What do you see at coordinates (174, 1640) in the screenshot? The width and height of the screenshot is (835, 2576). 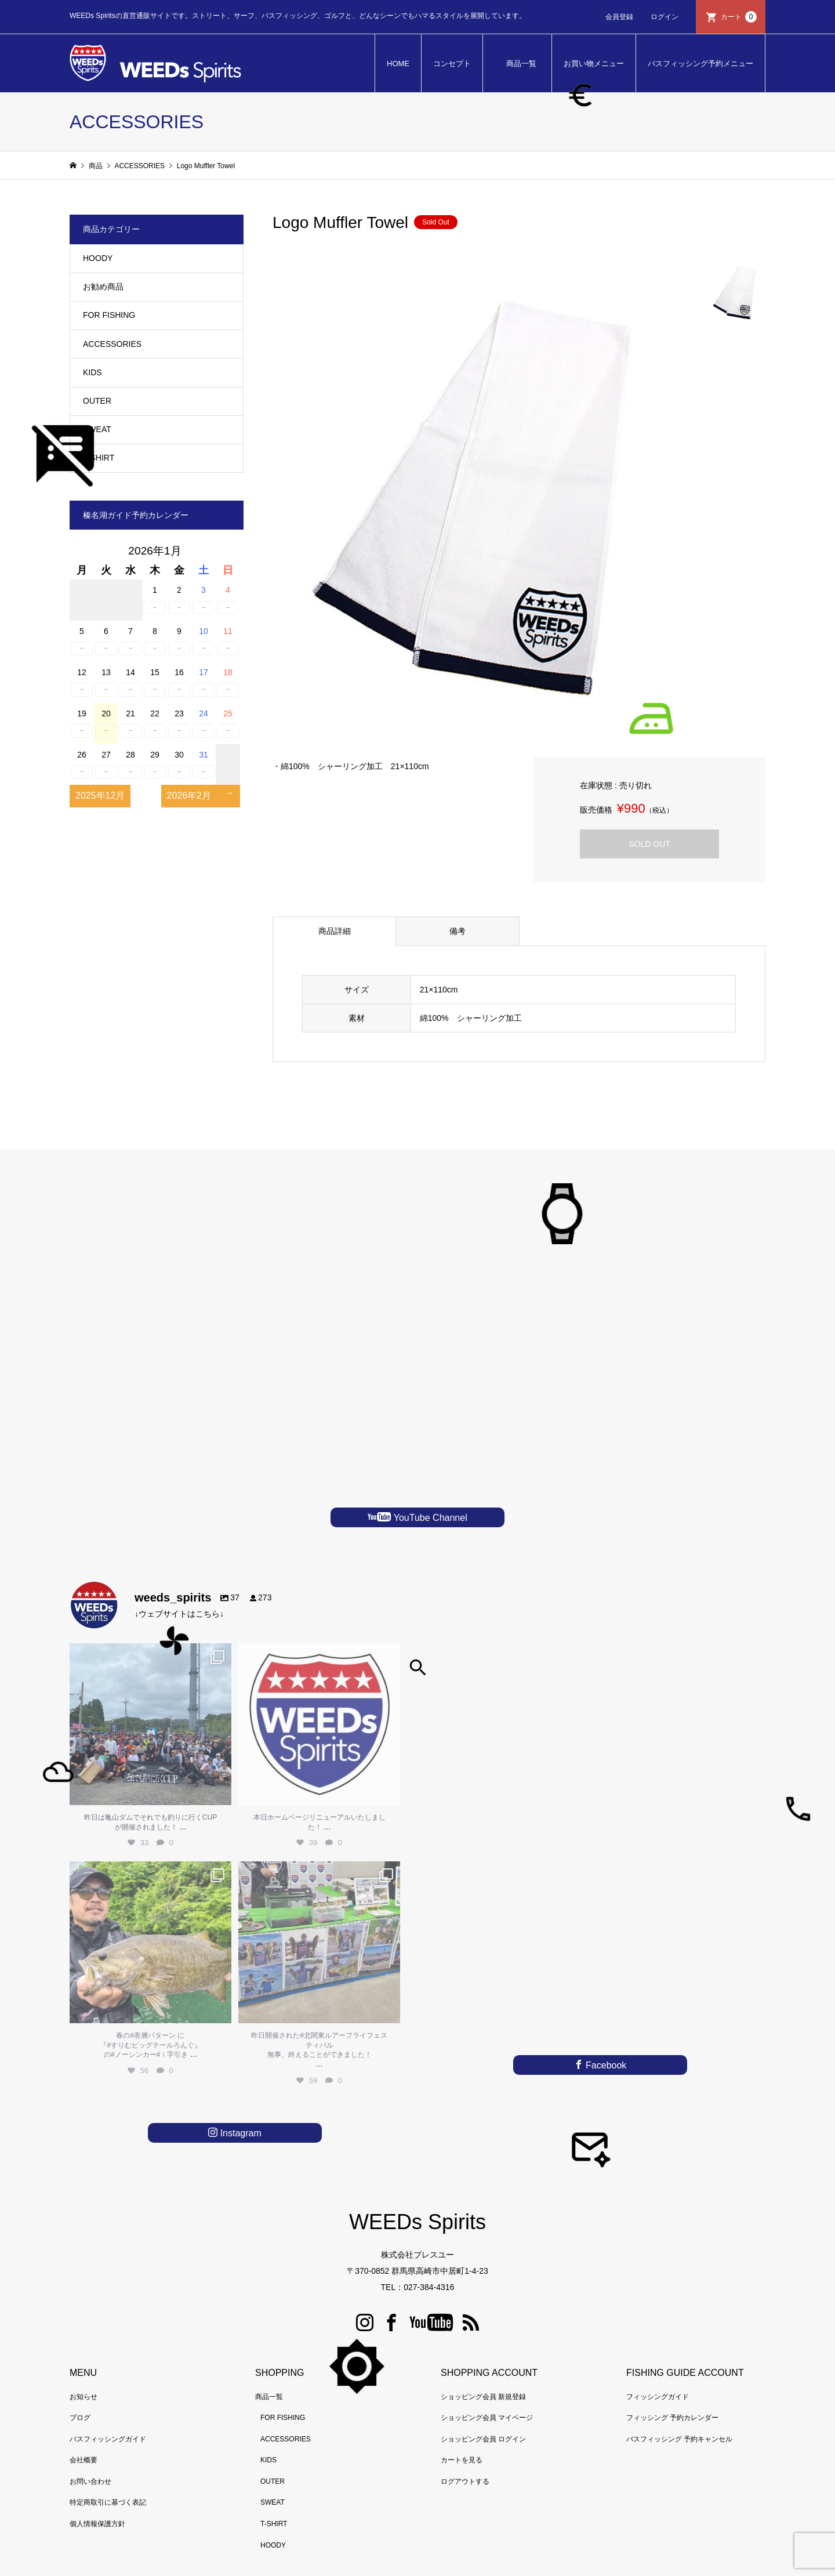 I see `access toys or games category` at bounding box center [174, 1640].